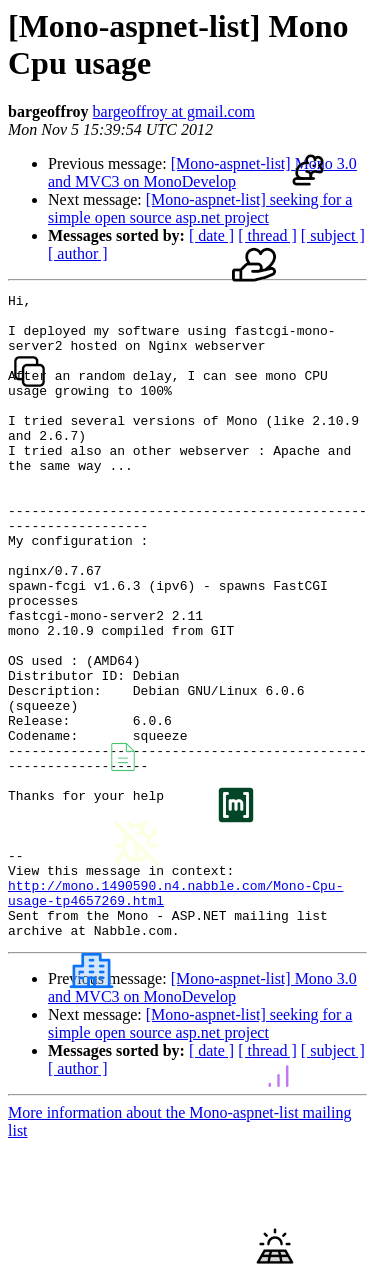  I want to click on access solar energy settings, so click(275, 1248).